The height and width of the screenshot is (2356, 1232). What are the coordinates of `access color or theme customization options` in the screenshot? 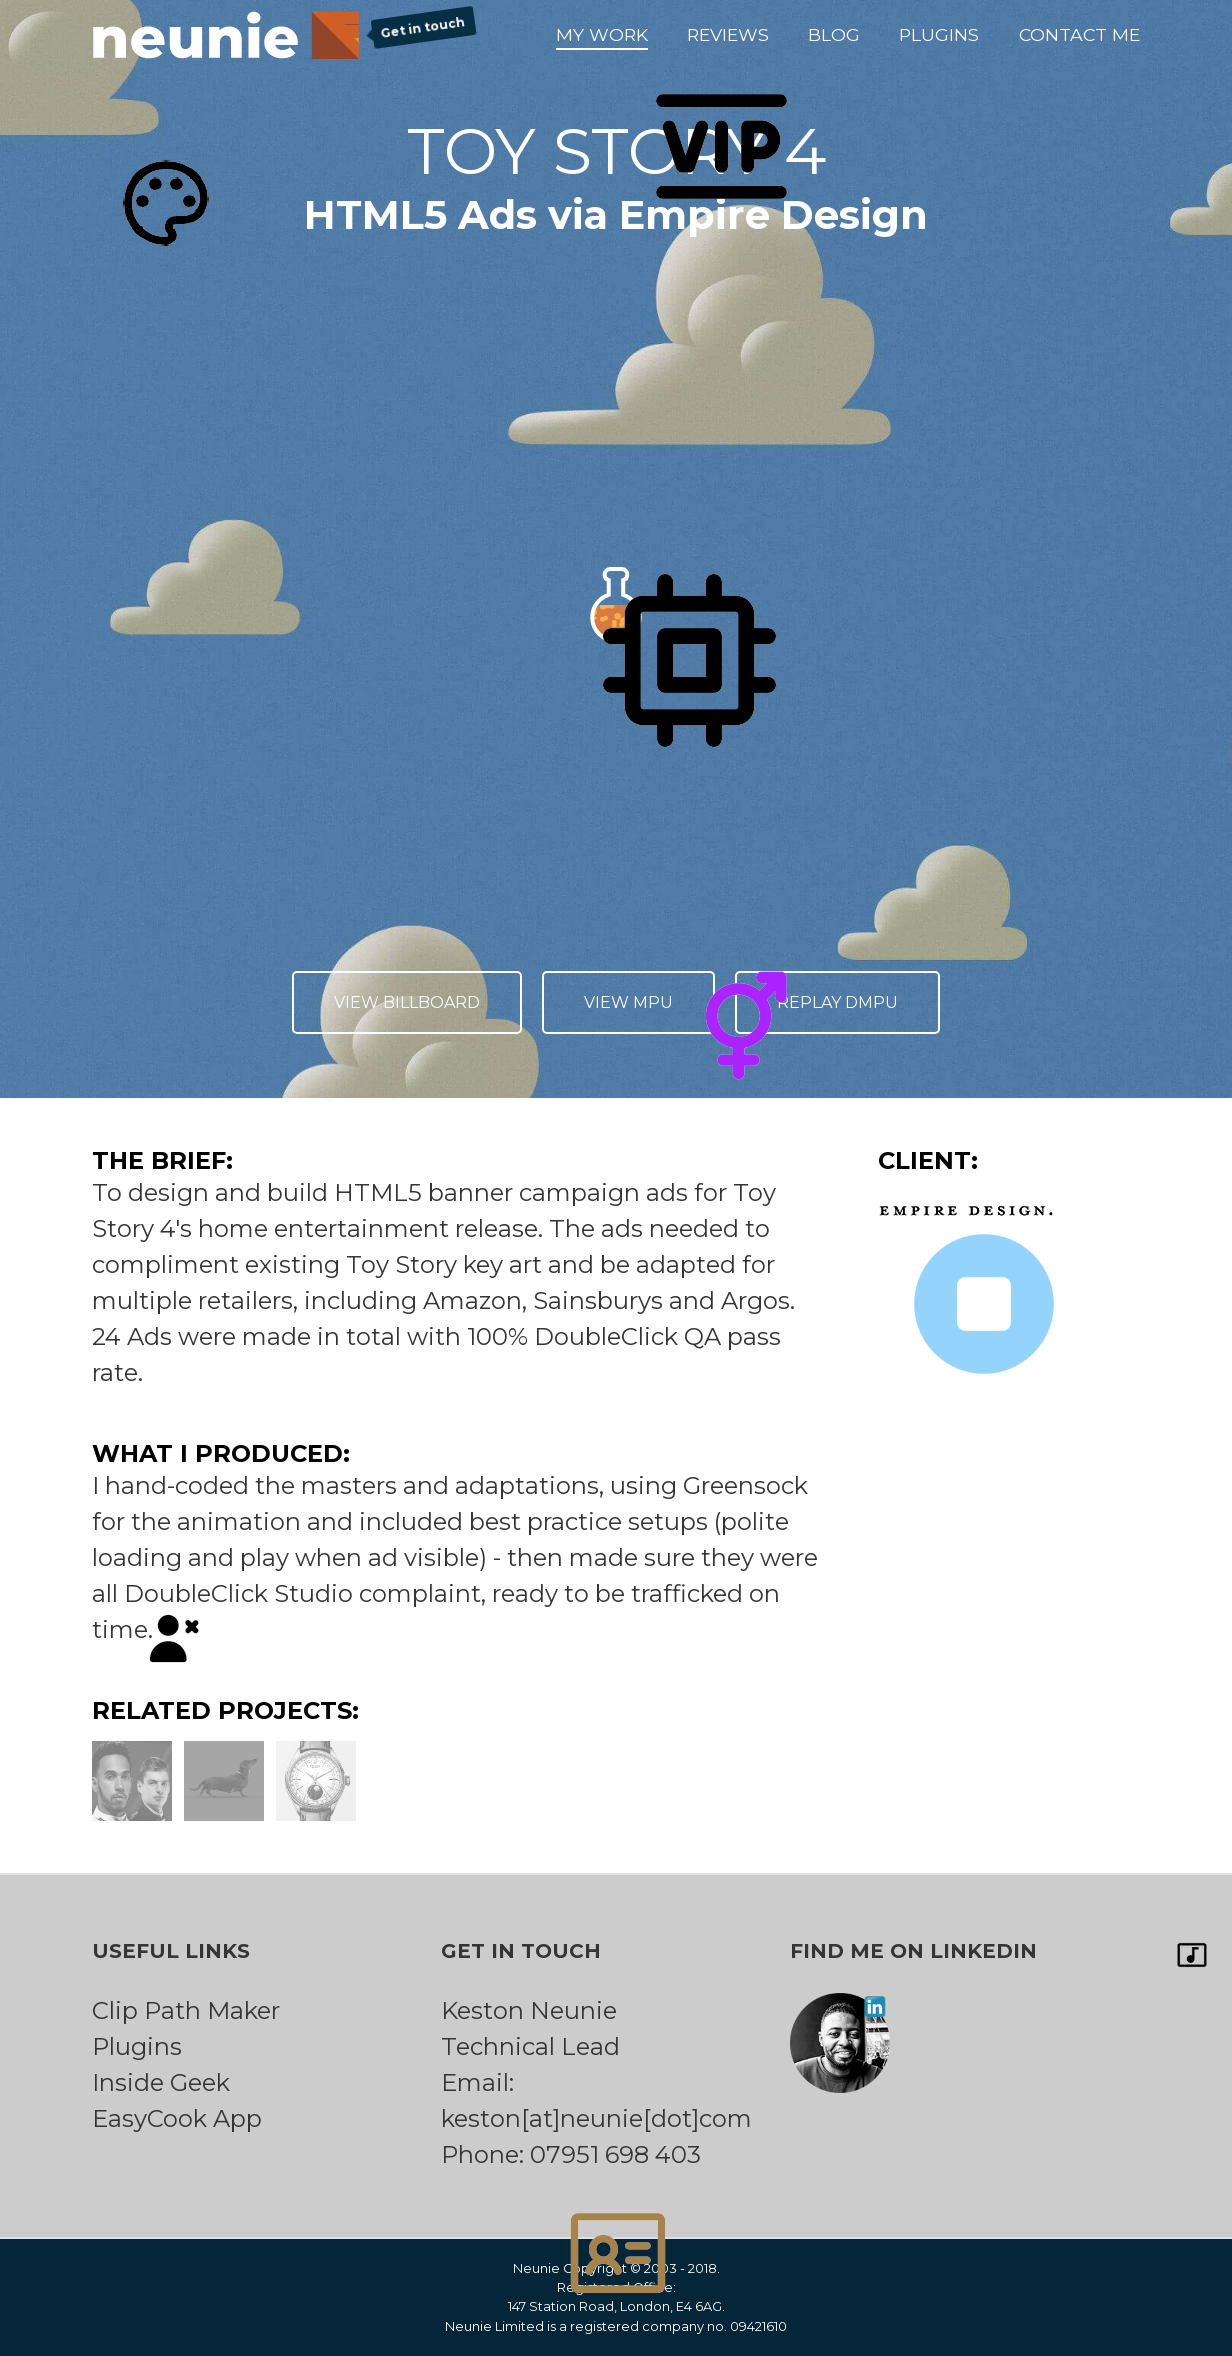 It's located at (166, 203).